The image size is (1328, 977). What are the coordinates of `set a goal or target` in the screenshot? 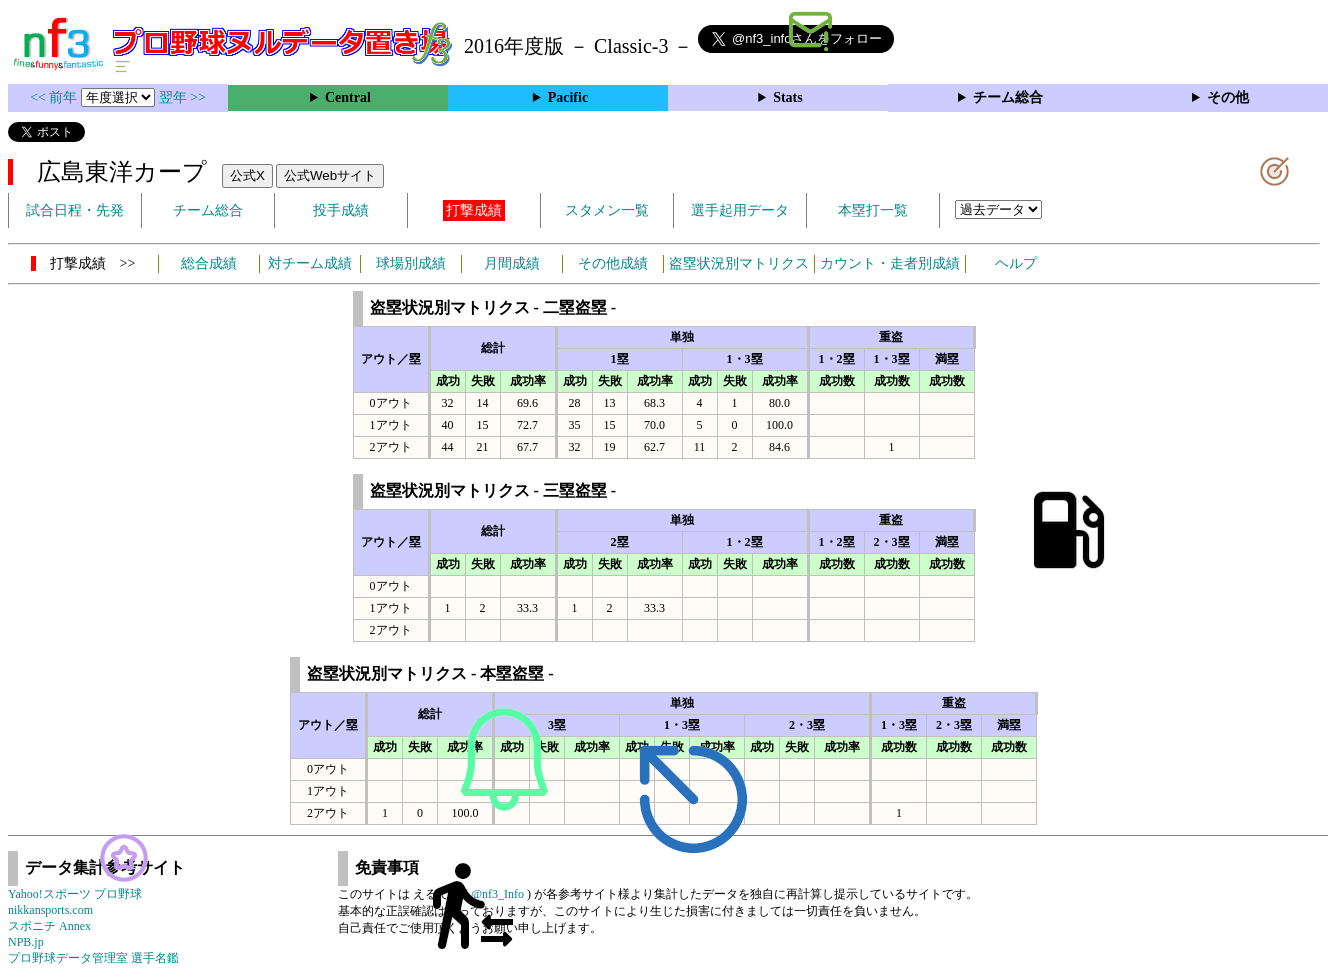 It's located at (1274, 171).